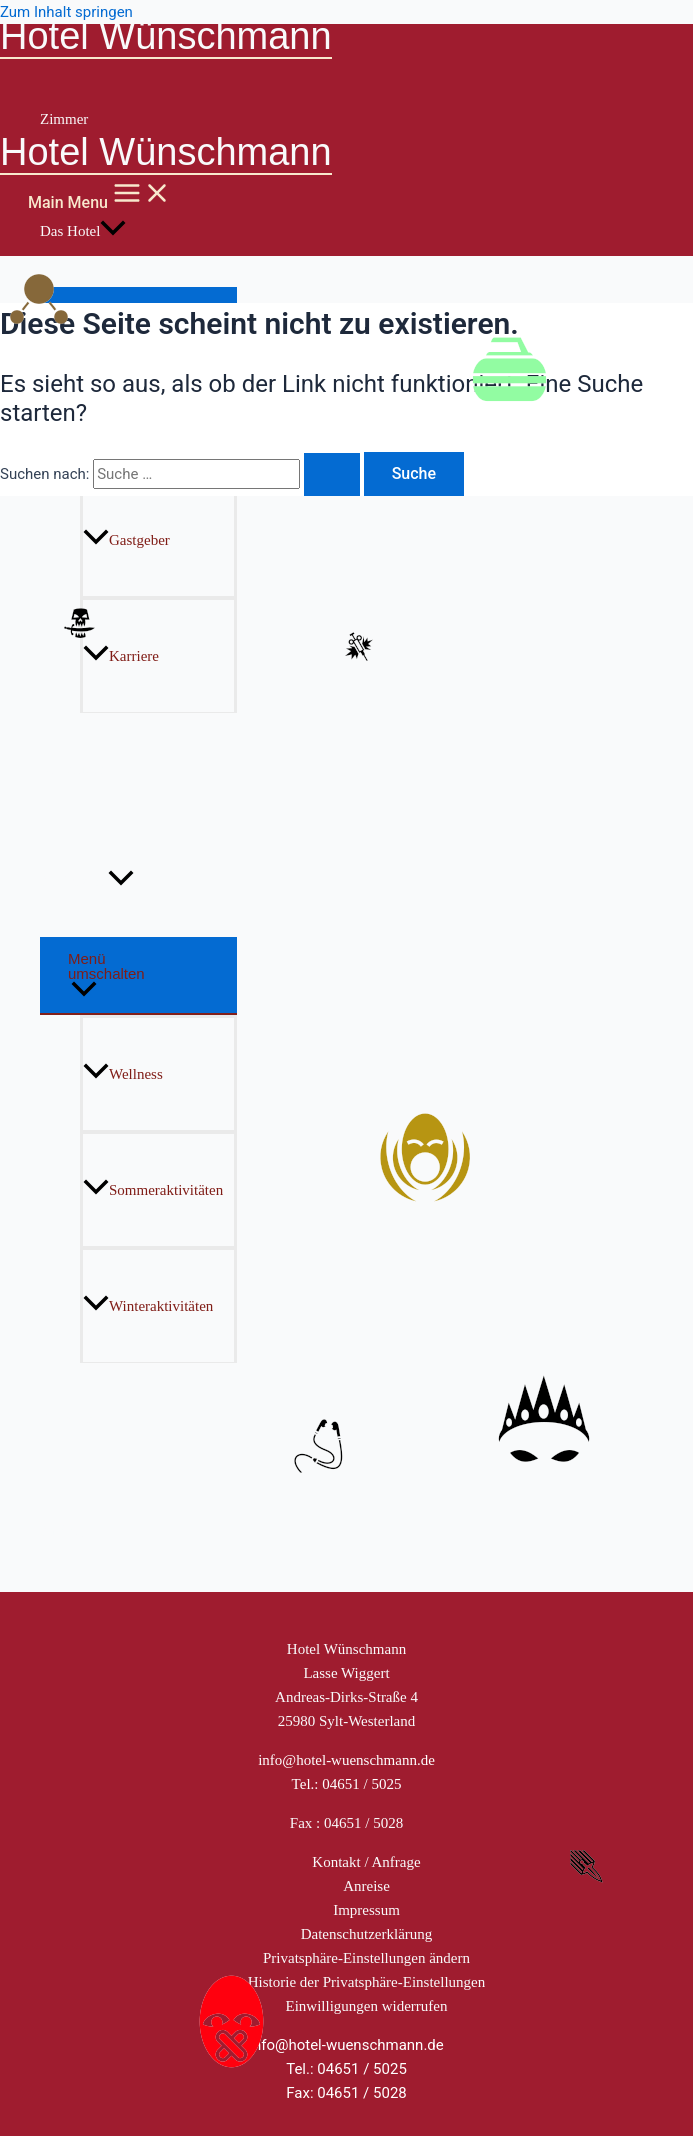  I want to click on indicates a critical hit or bite attack ability, so click(79, 623).